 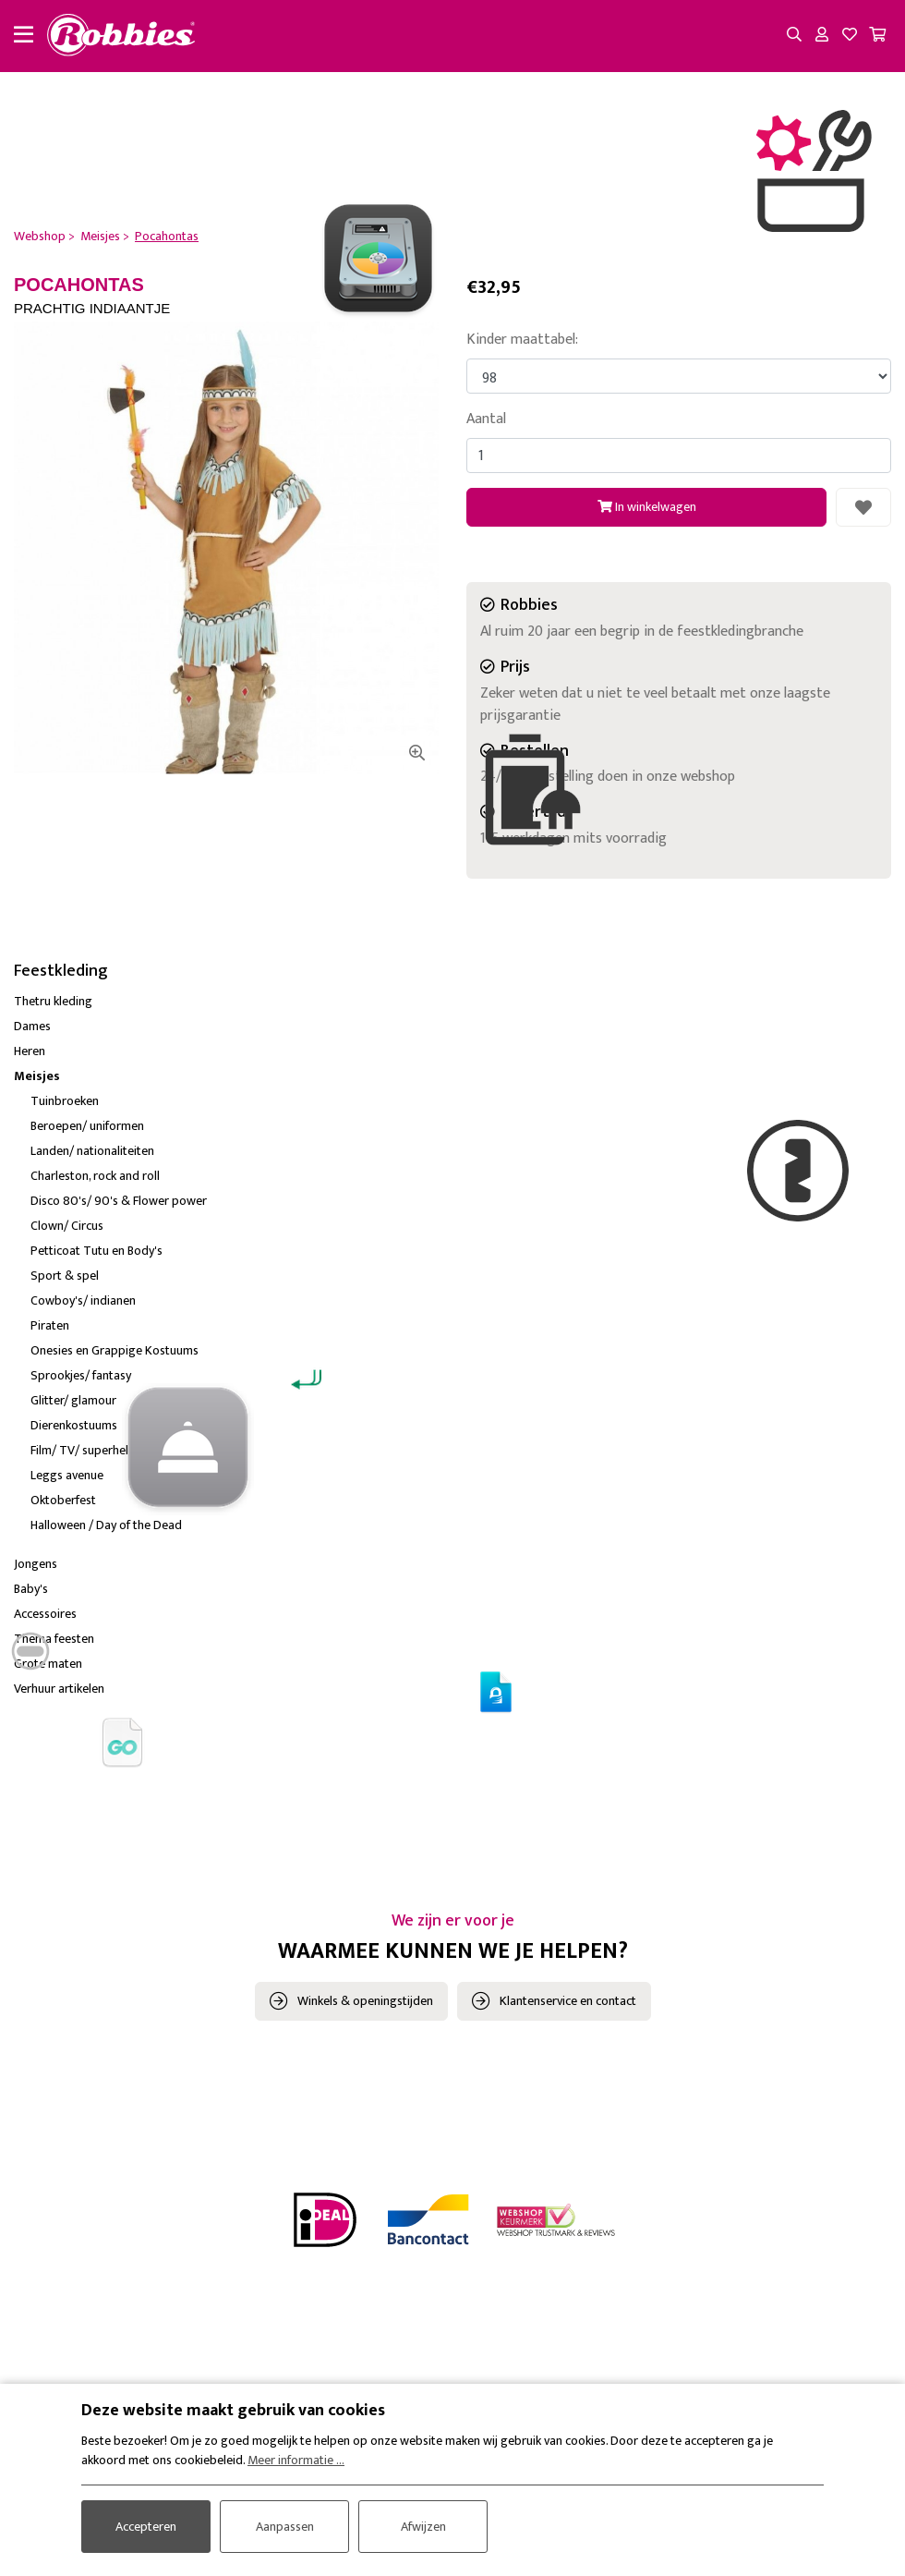 I want to click on access session services preferences, so click(x=187, y=1449).